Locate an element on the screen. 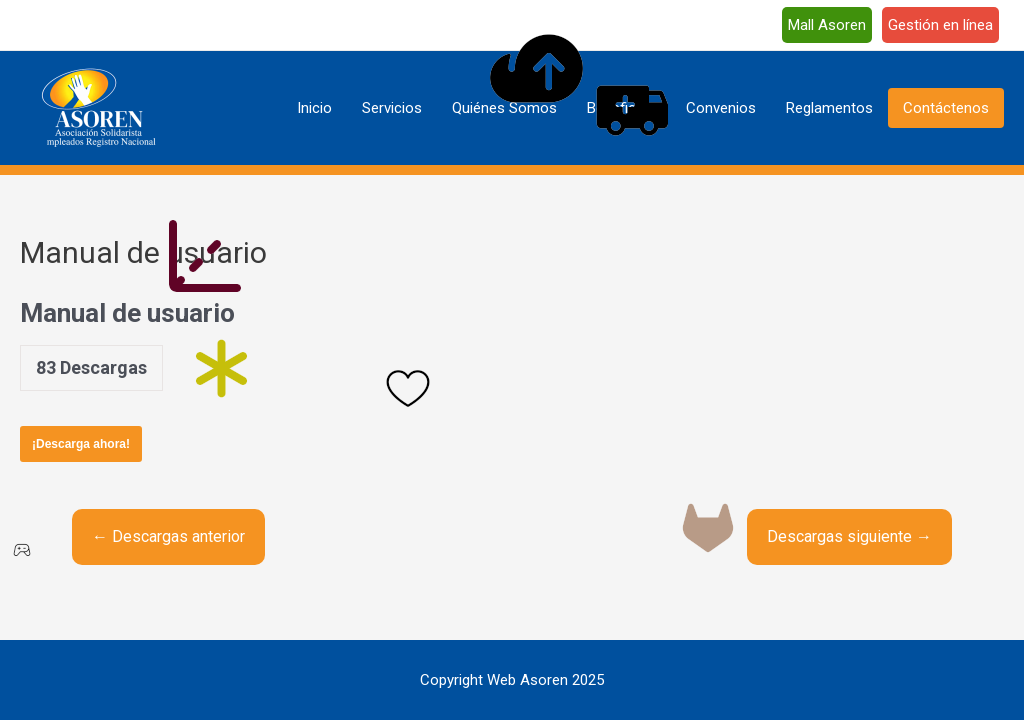 The image size is (1024, 720). indicates a required field in a form is located at coordinates (221, 368).